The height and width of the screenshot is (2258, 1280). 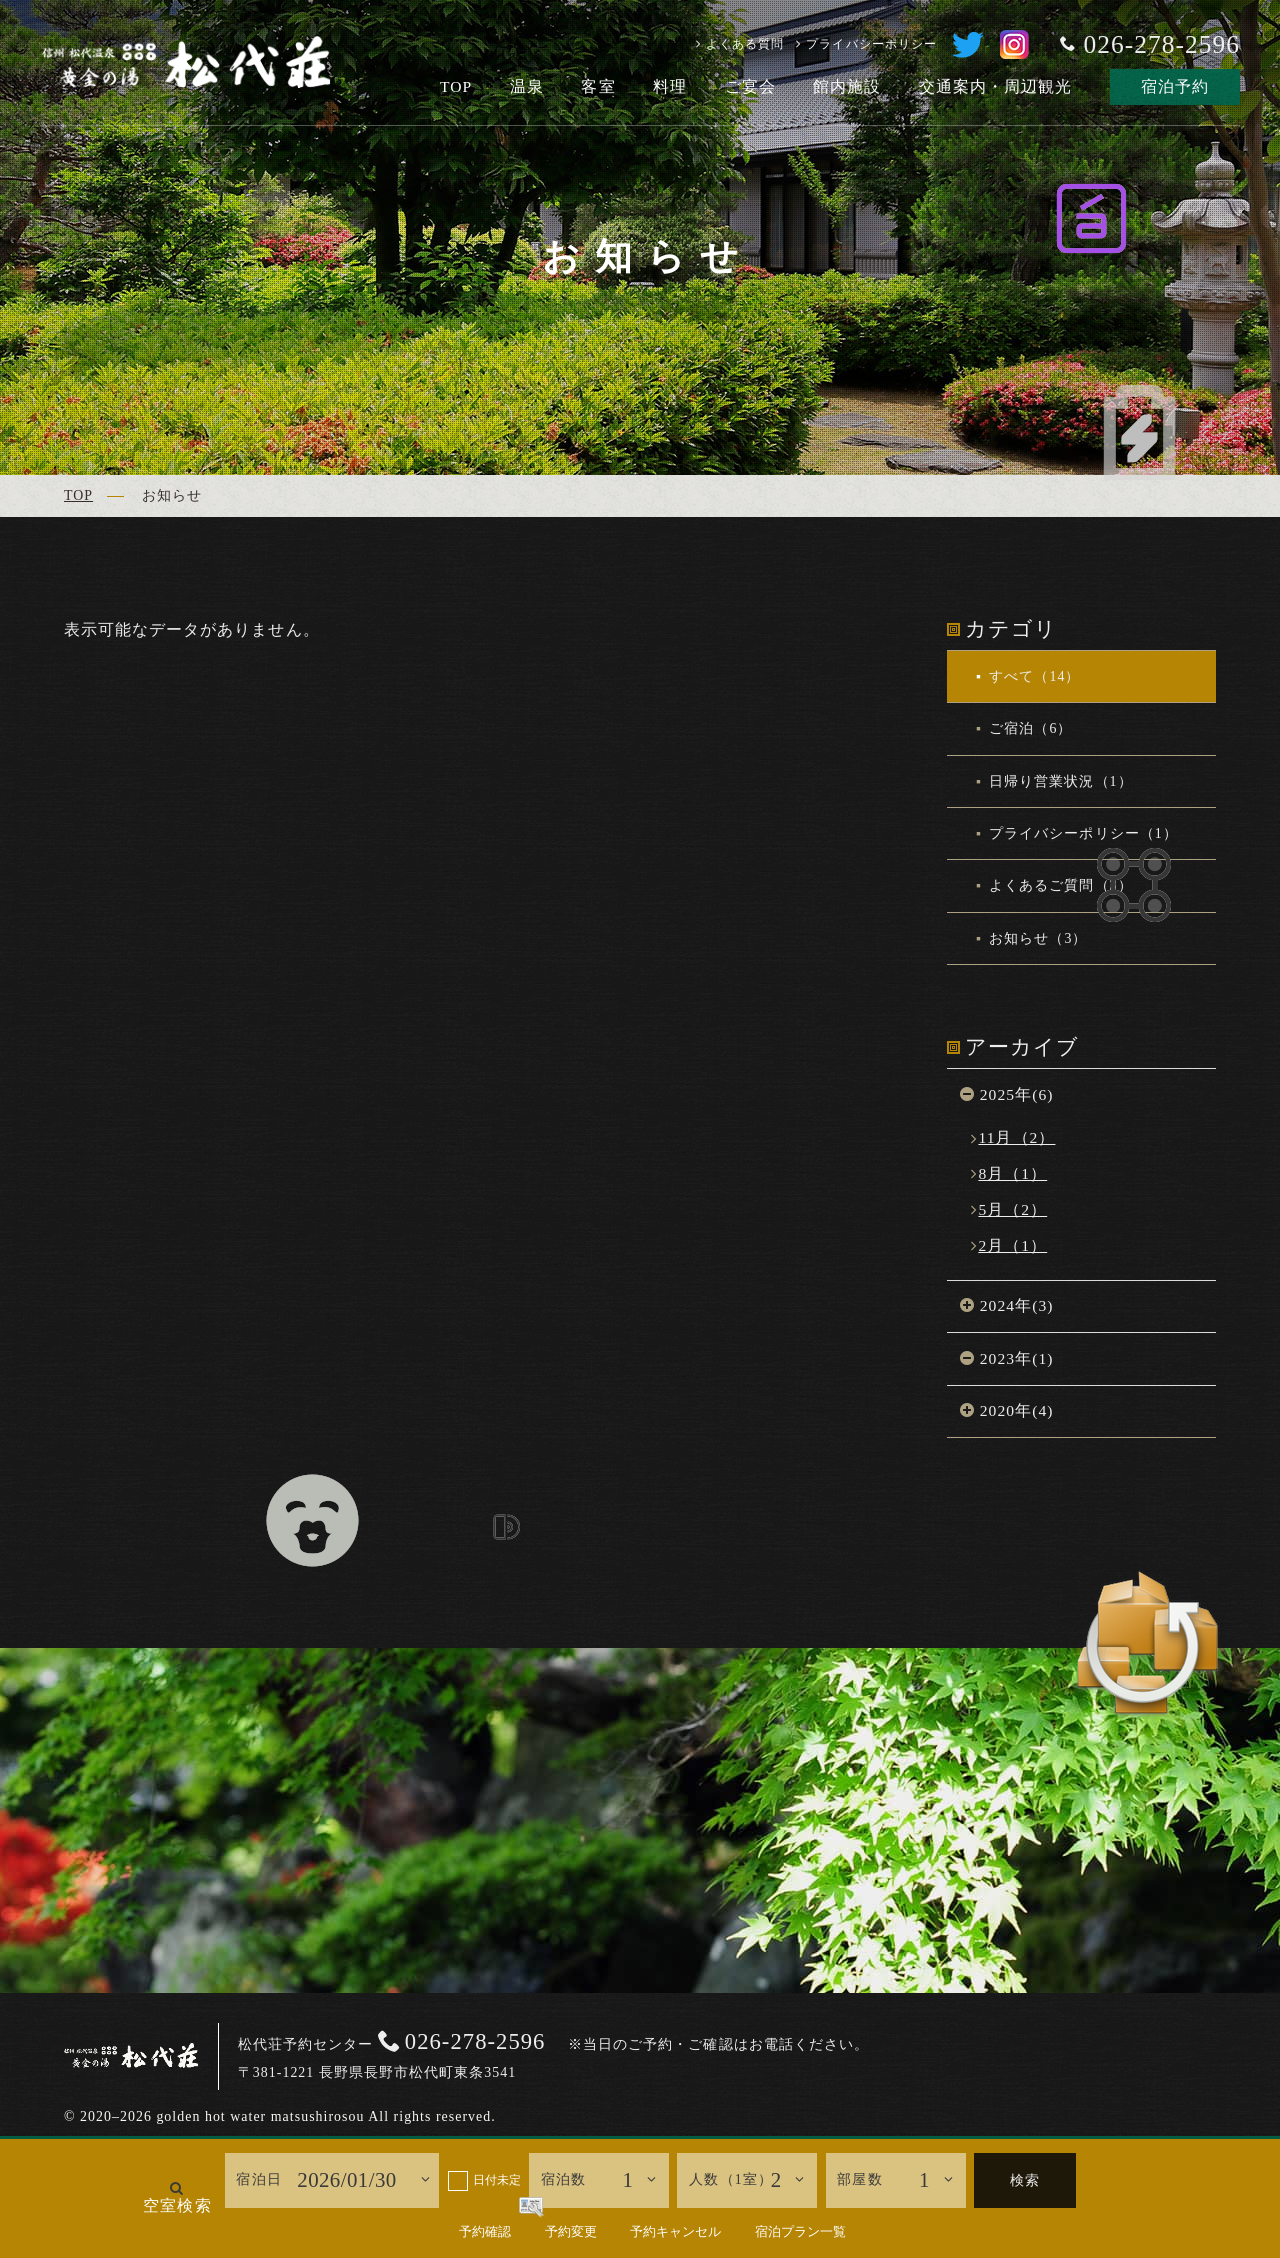 I want to click on open character map to insert special symbols, so click(x=1091, y=218).